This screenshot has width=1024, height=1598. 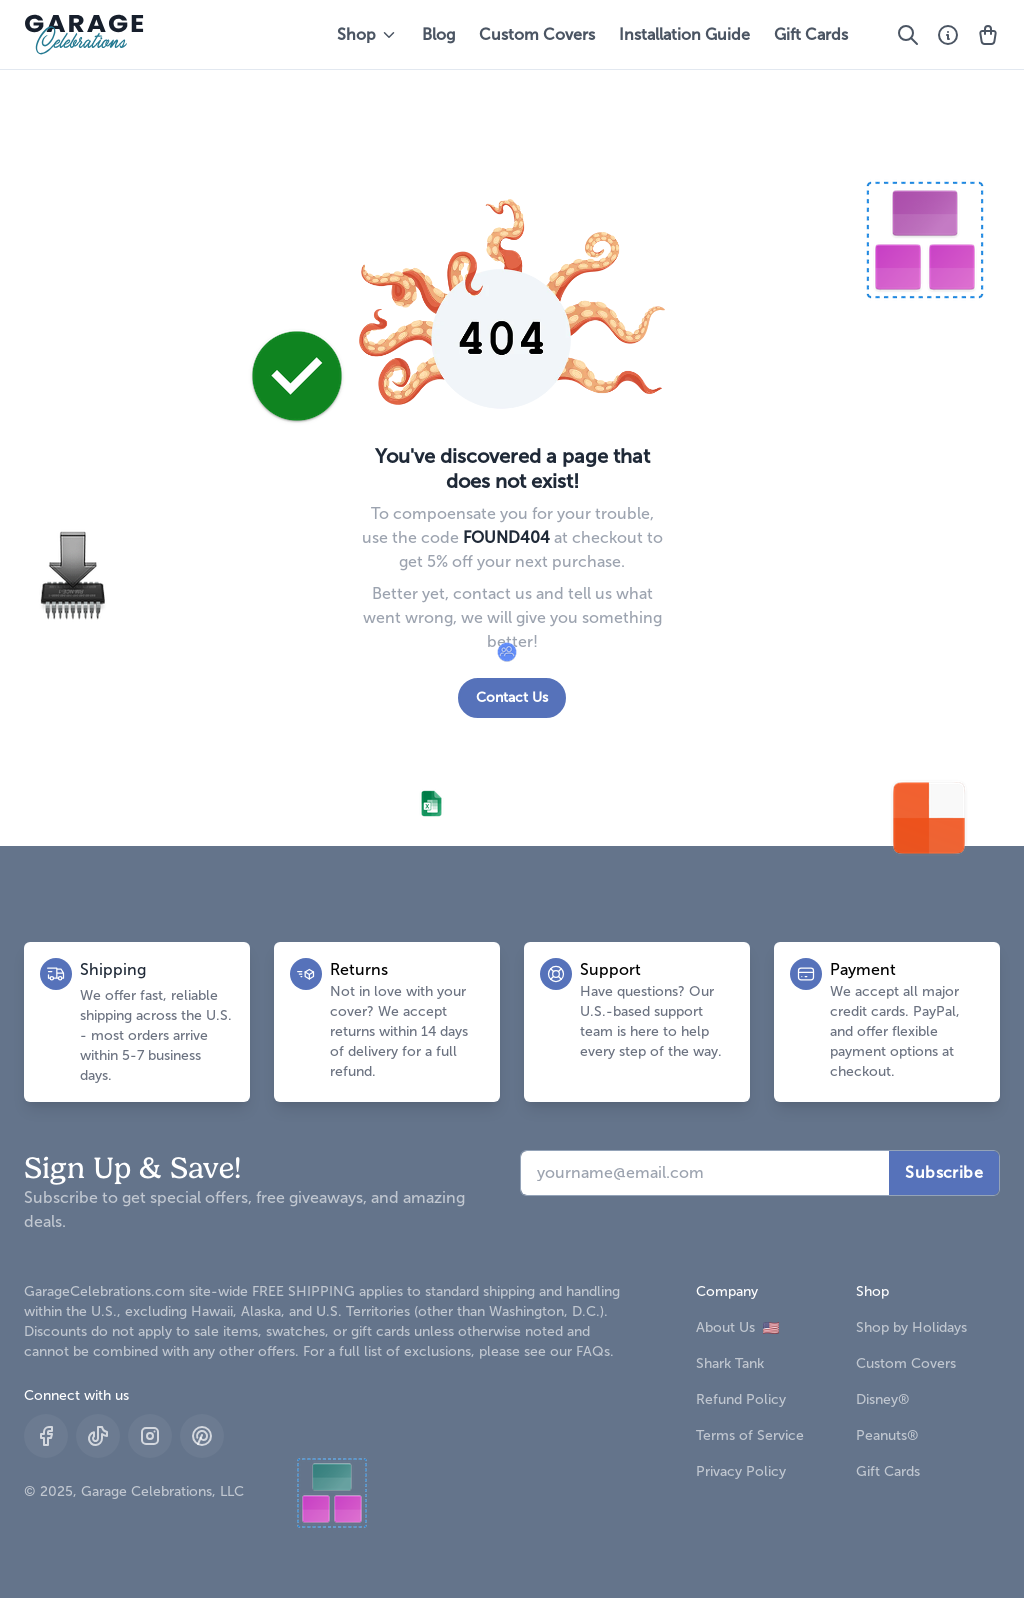 I want to click on open a microsoft excel spreadsheet file, so click(x=431, y=803).